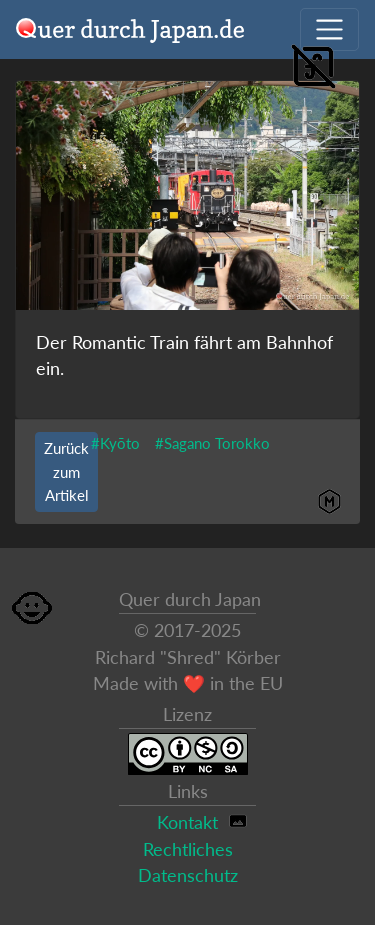 This screenshot has width=375, height=925. Describe the element at coordinates (329, 501) in the screenshot. I see `indicates a module or component in a system` at that location.